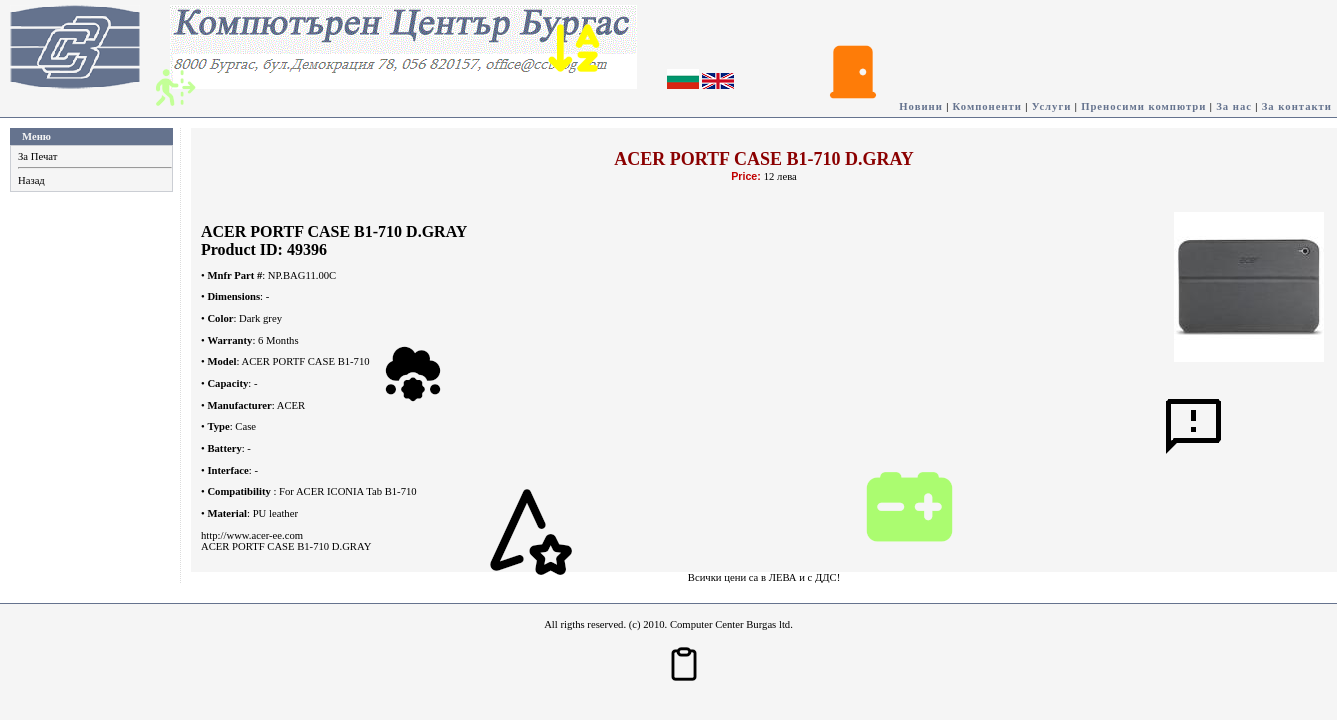 This screenshot has height=720, width=1337. What do you see at coordinates (853, 72) in the screenshot?
I see `log out or exit the current session` at bounding box center [853, 72].